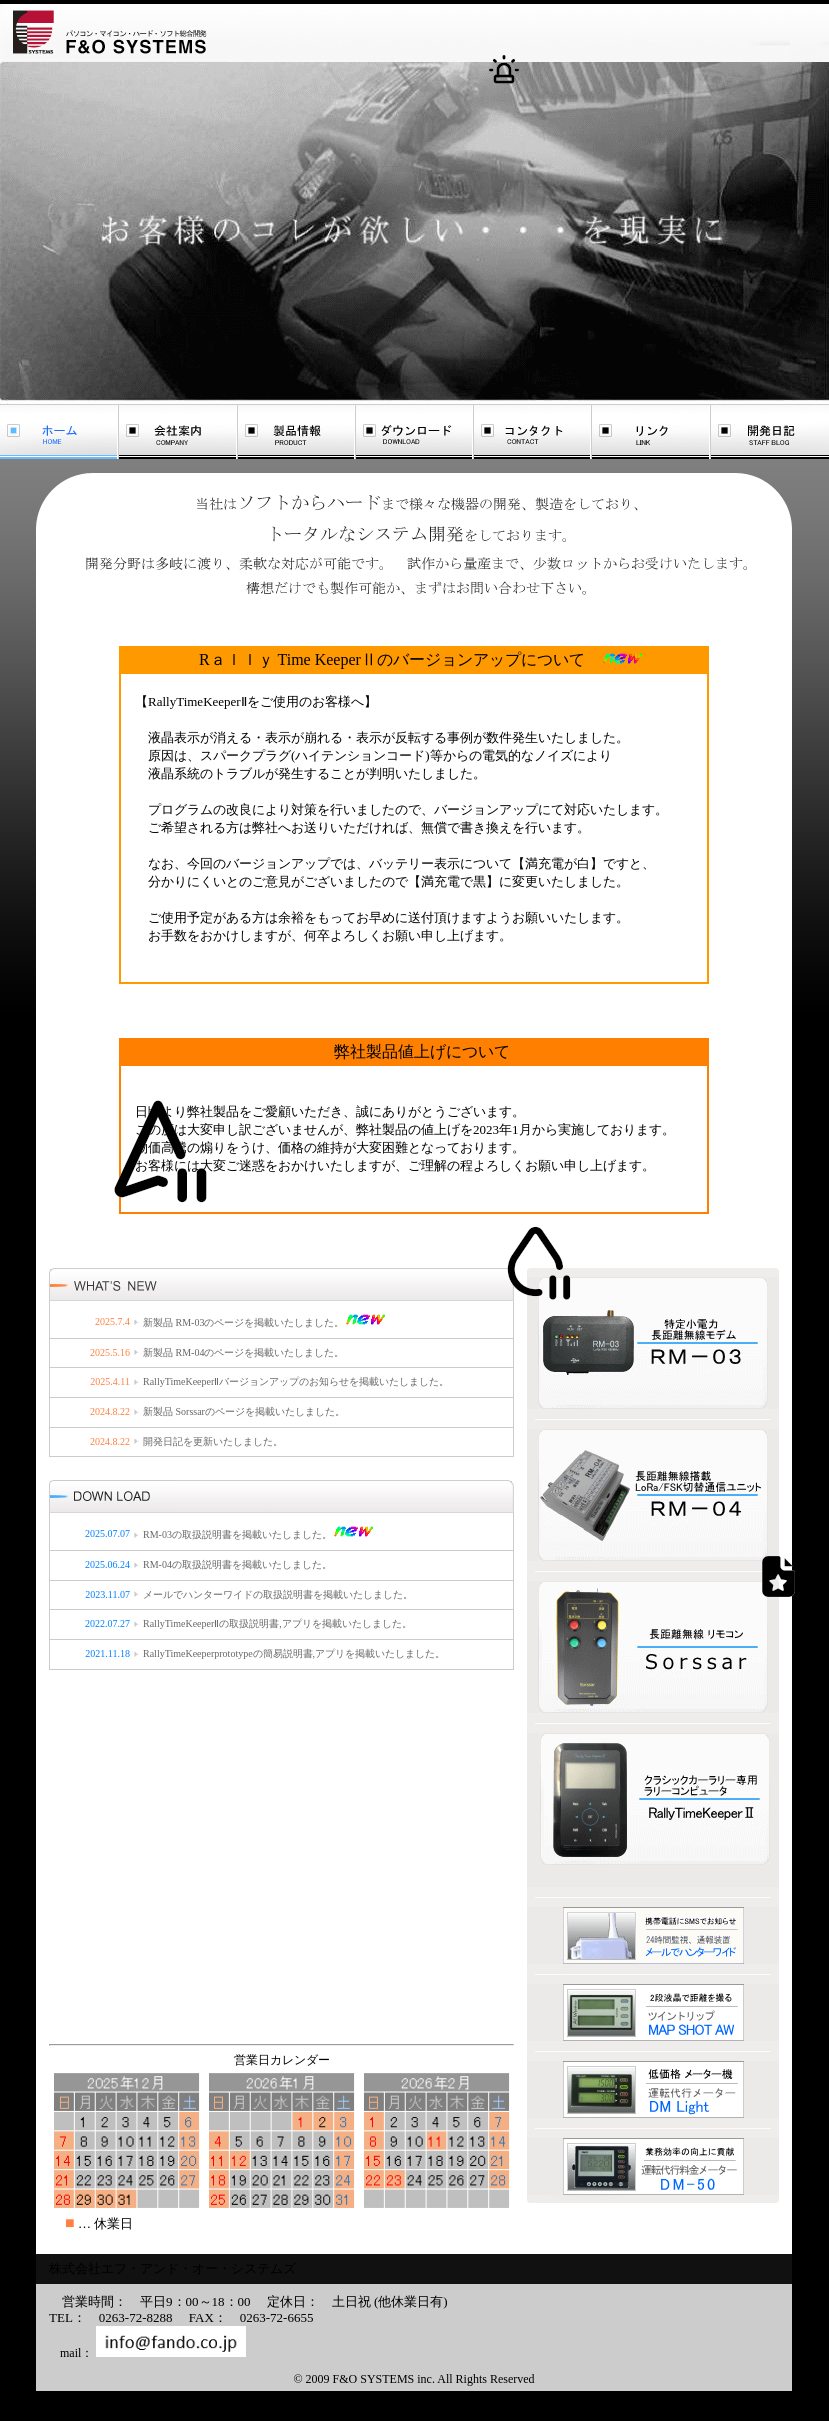 Image resolution: width=829 pixels, height=2421 pixels. Describe the element at coordinates (504, 70) in the screenshot. I see `indicates urgent or high-priority notification` at that location.